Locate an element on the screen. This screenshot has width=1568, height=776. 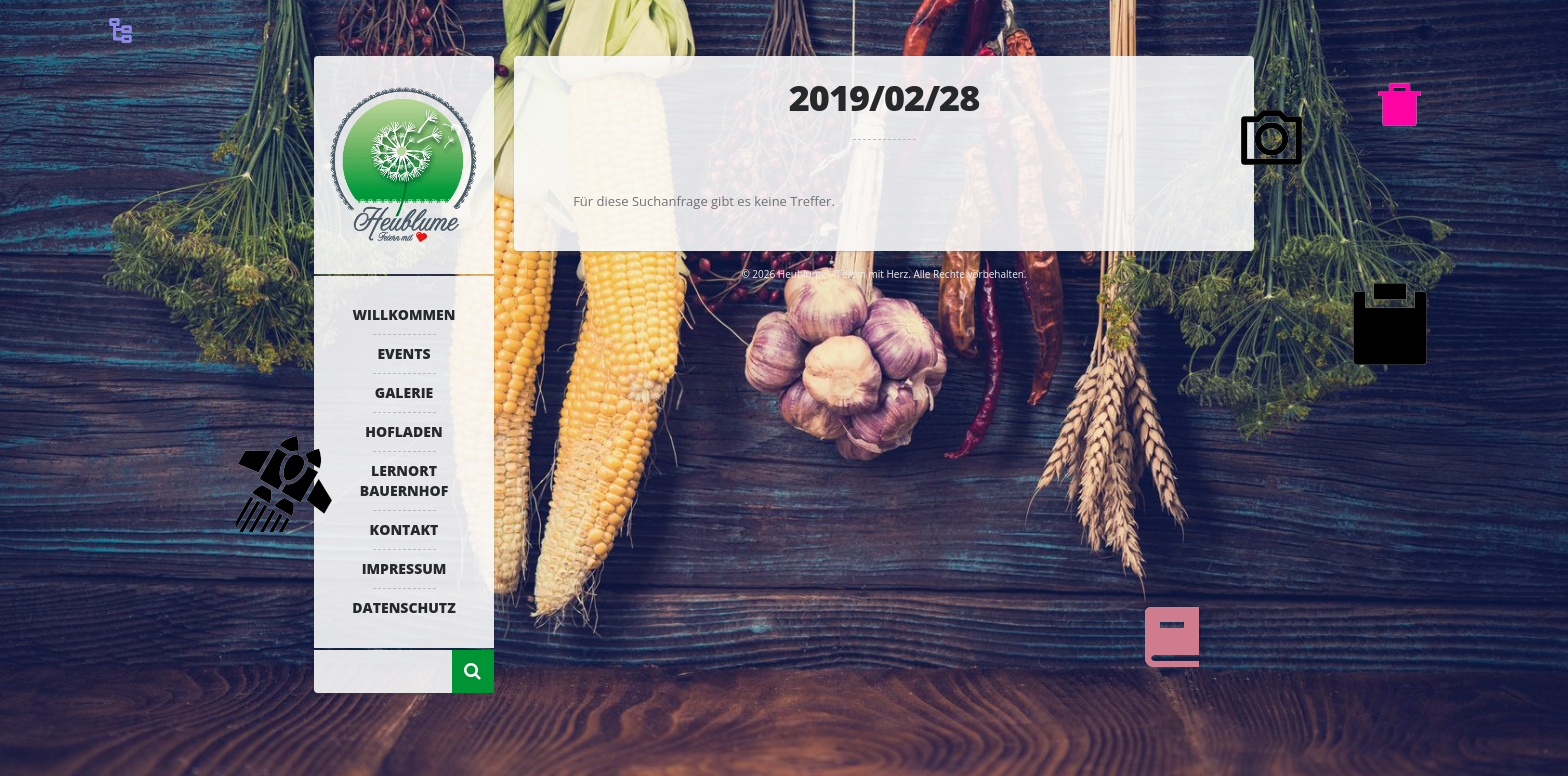
delete selected item is located at coordinates (1399, 104).